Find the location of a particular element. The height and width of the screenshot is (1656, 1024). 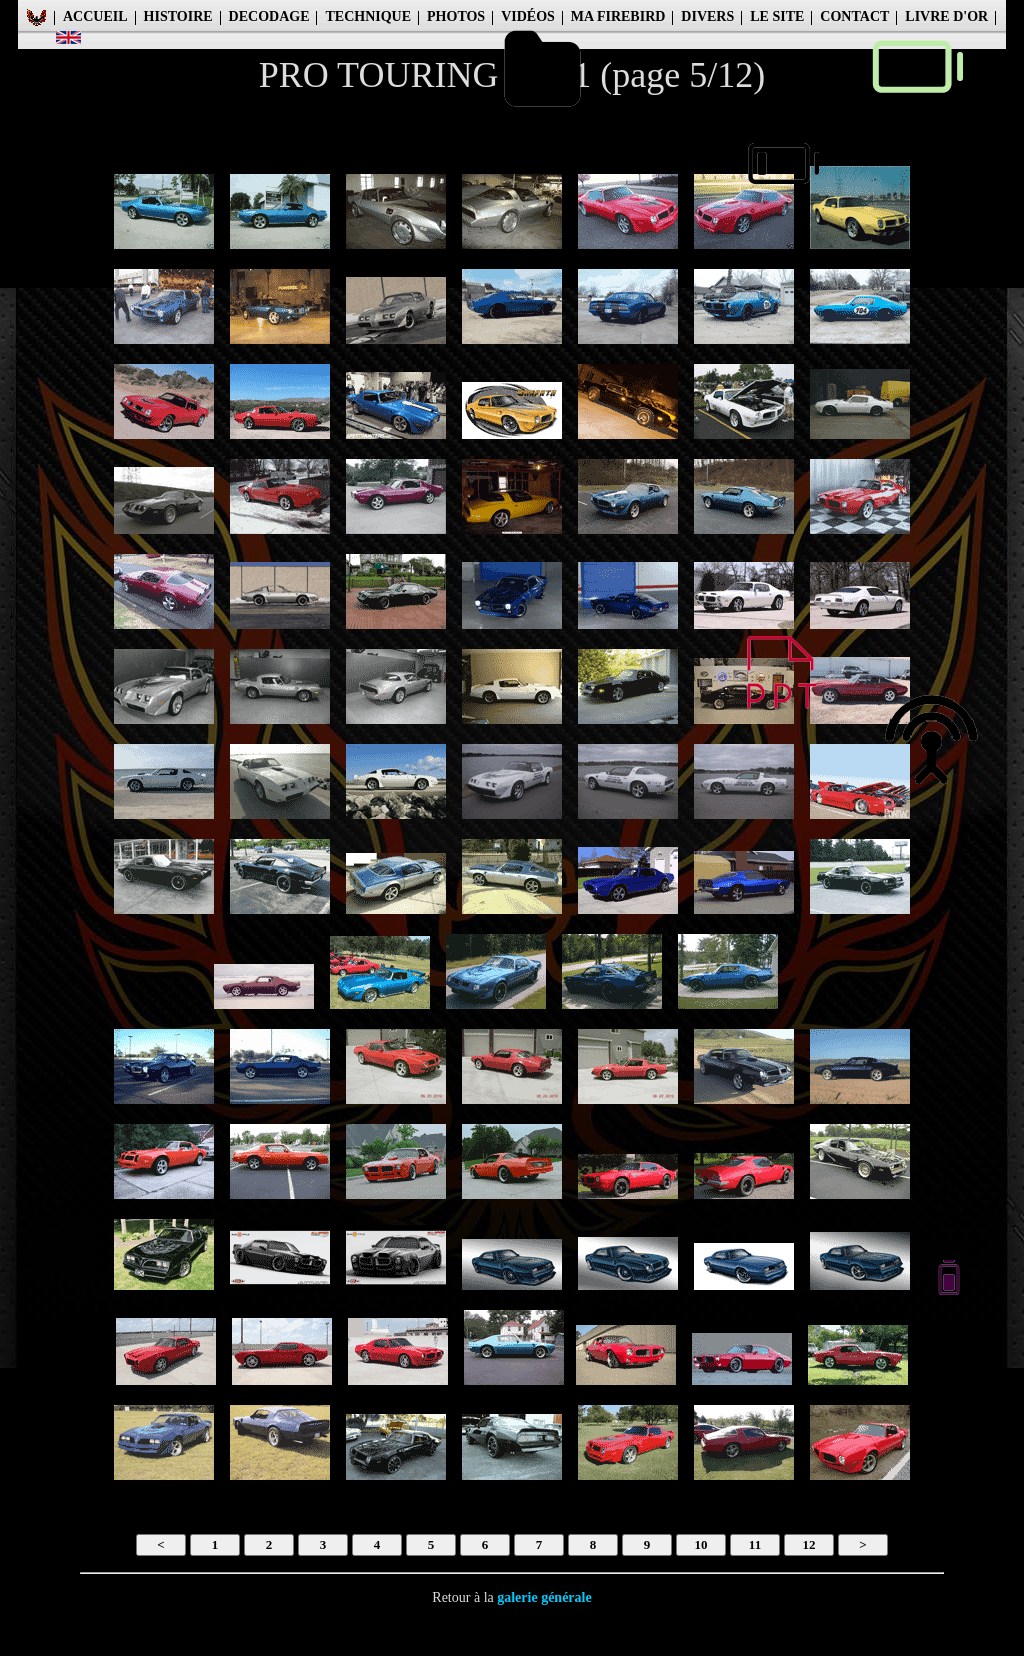

open a PowerPoint presentation file is located at coordinates (780, 675).